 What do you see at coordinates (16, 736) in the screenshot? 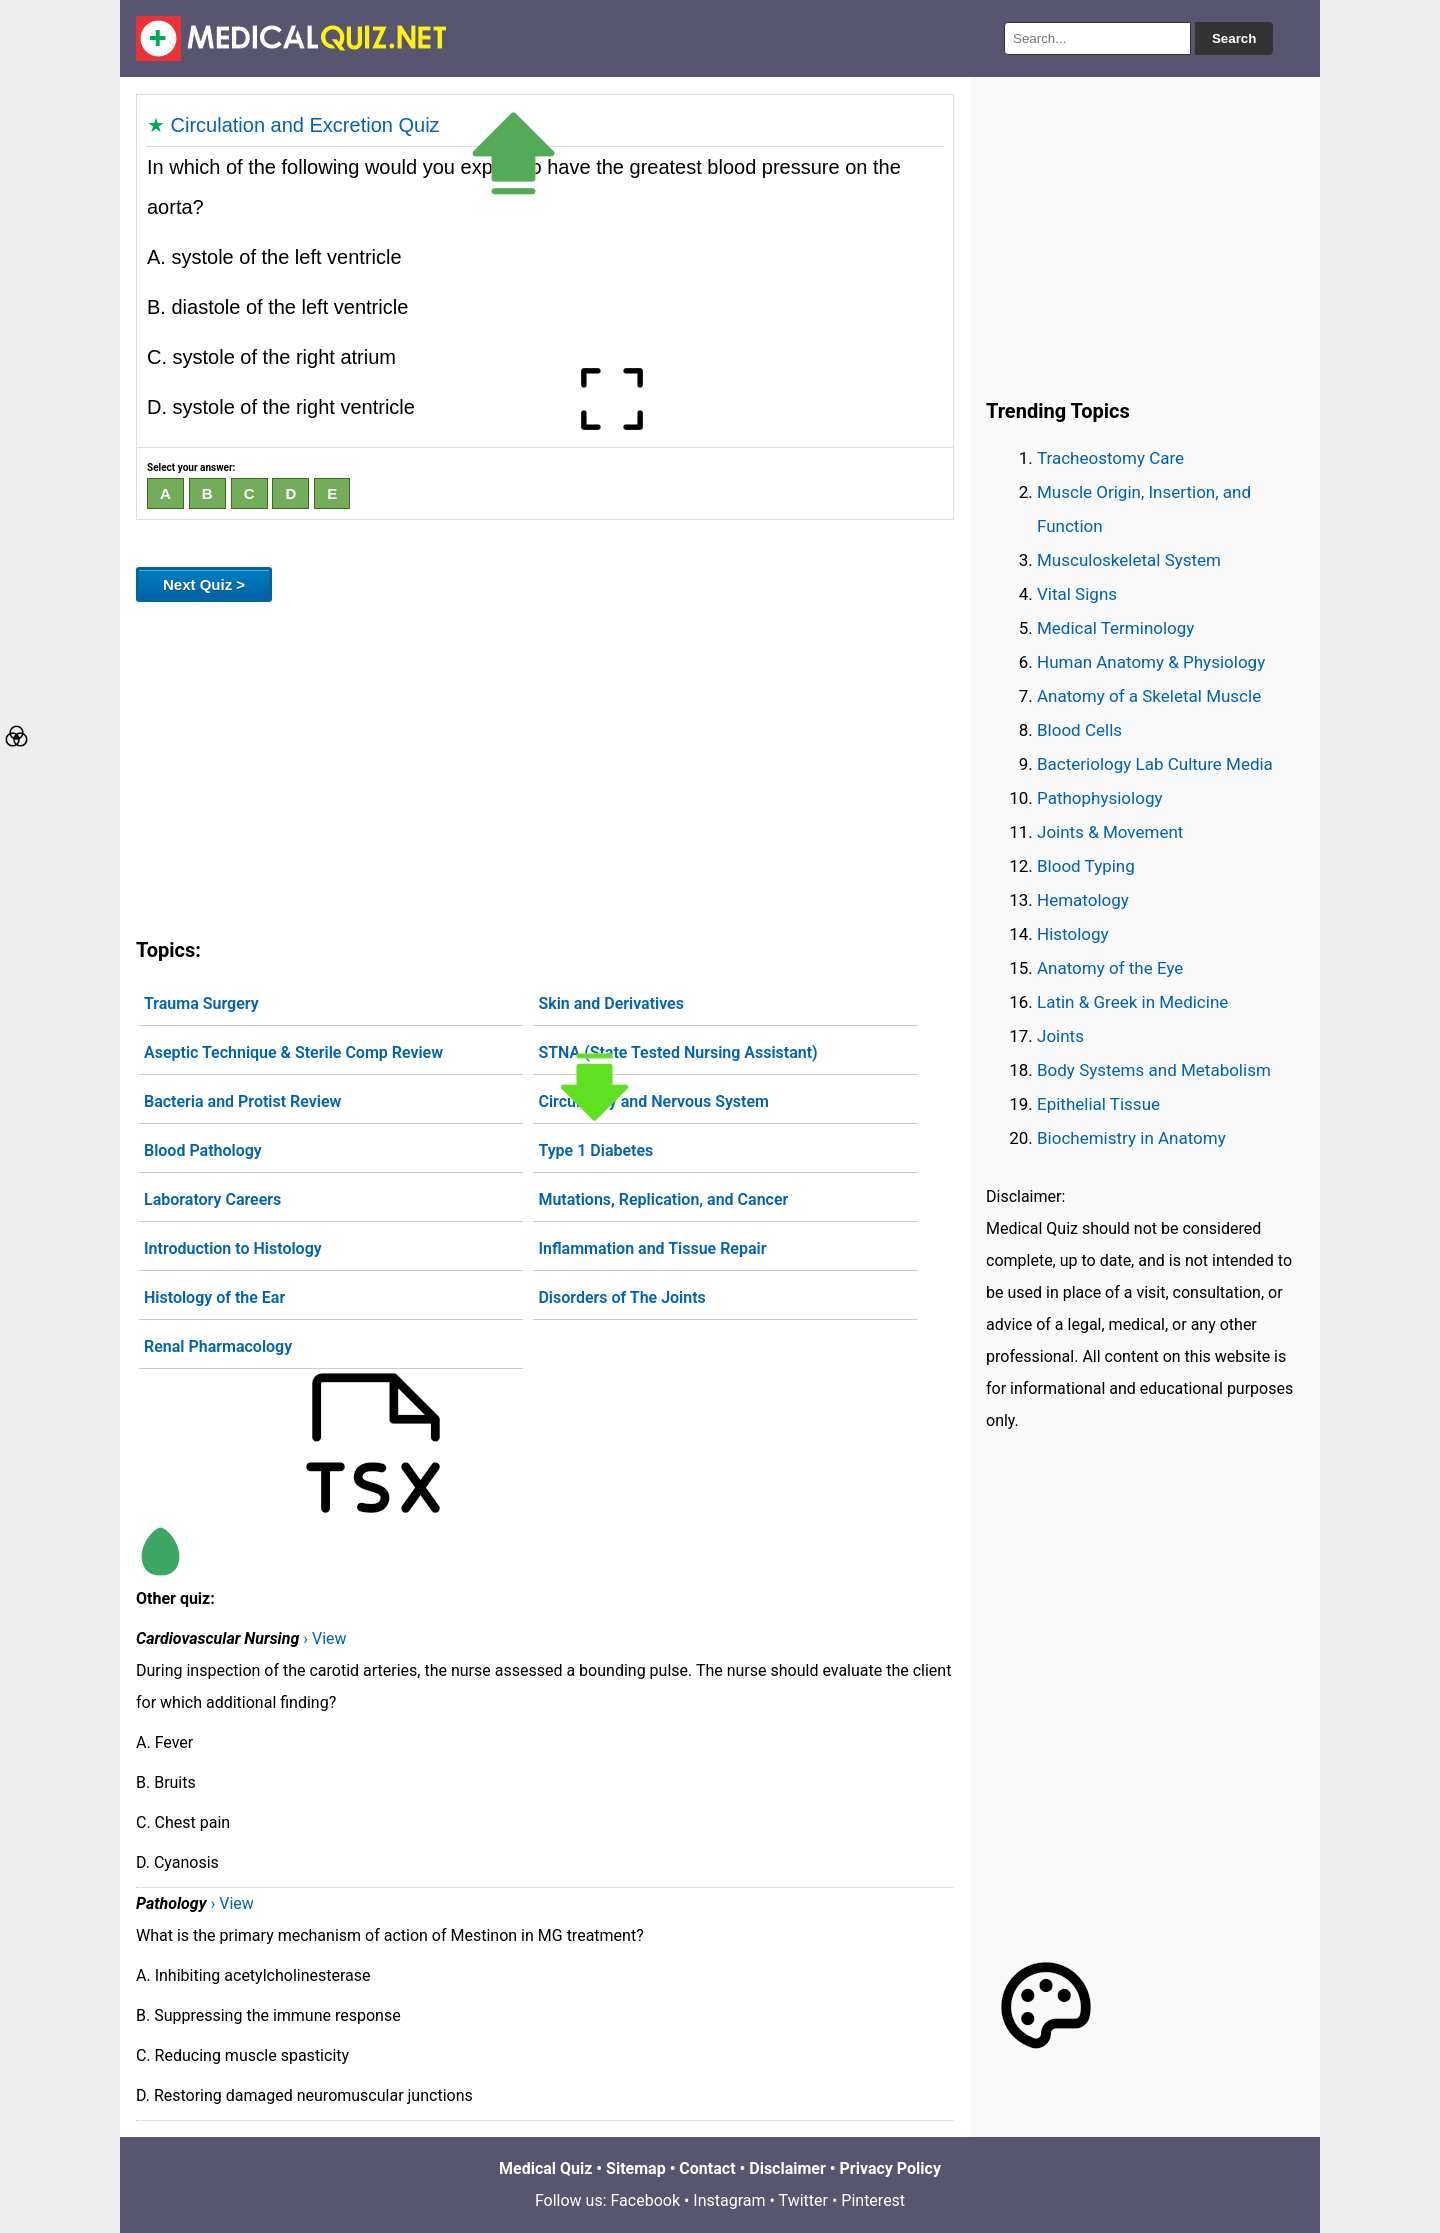
I see `shows overlapping or intersecting data sets` at bounding box center [16, 736].